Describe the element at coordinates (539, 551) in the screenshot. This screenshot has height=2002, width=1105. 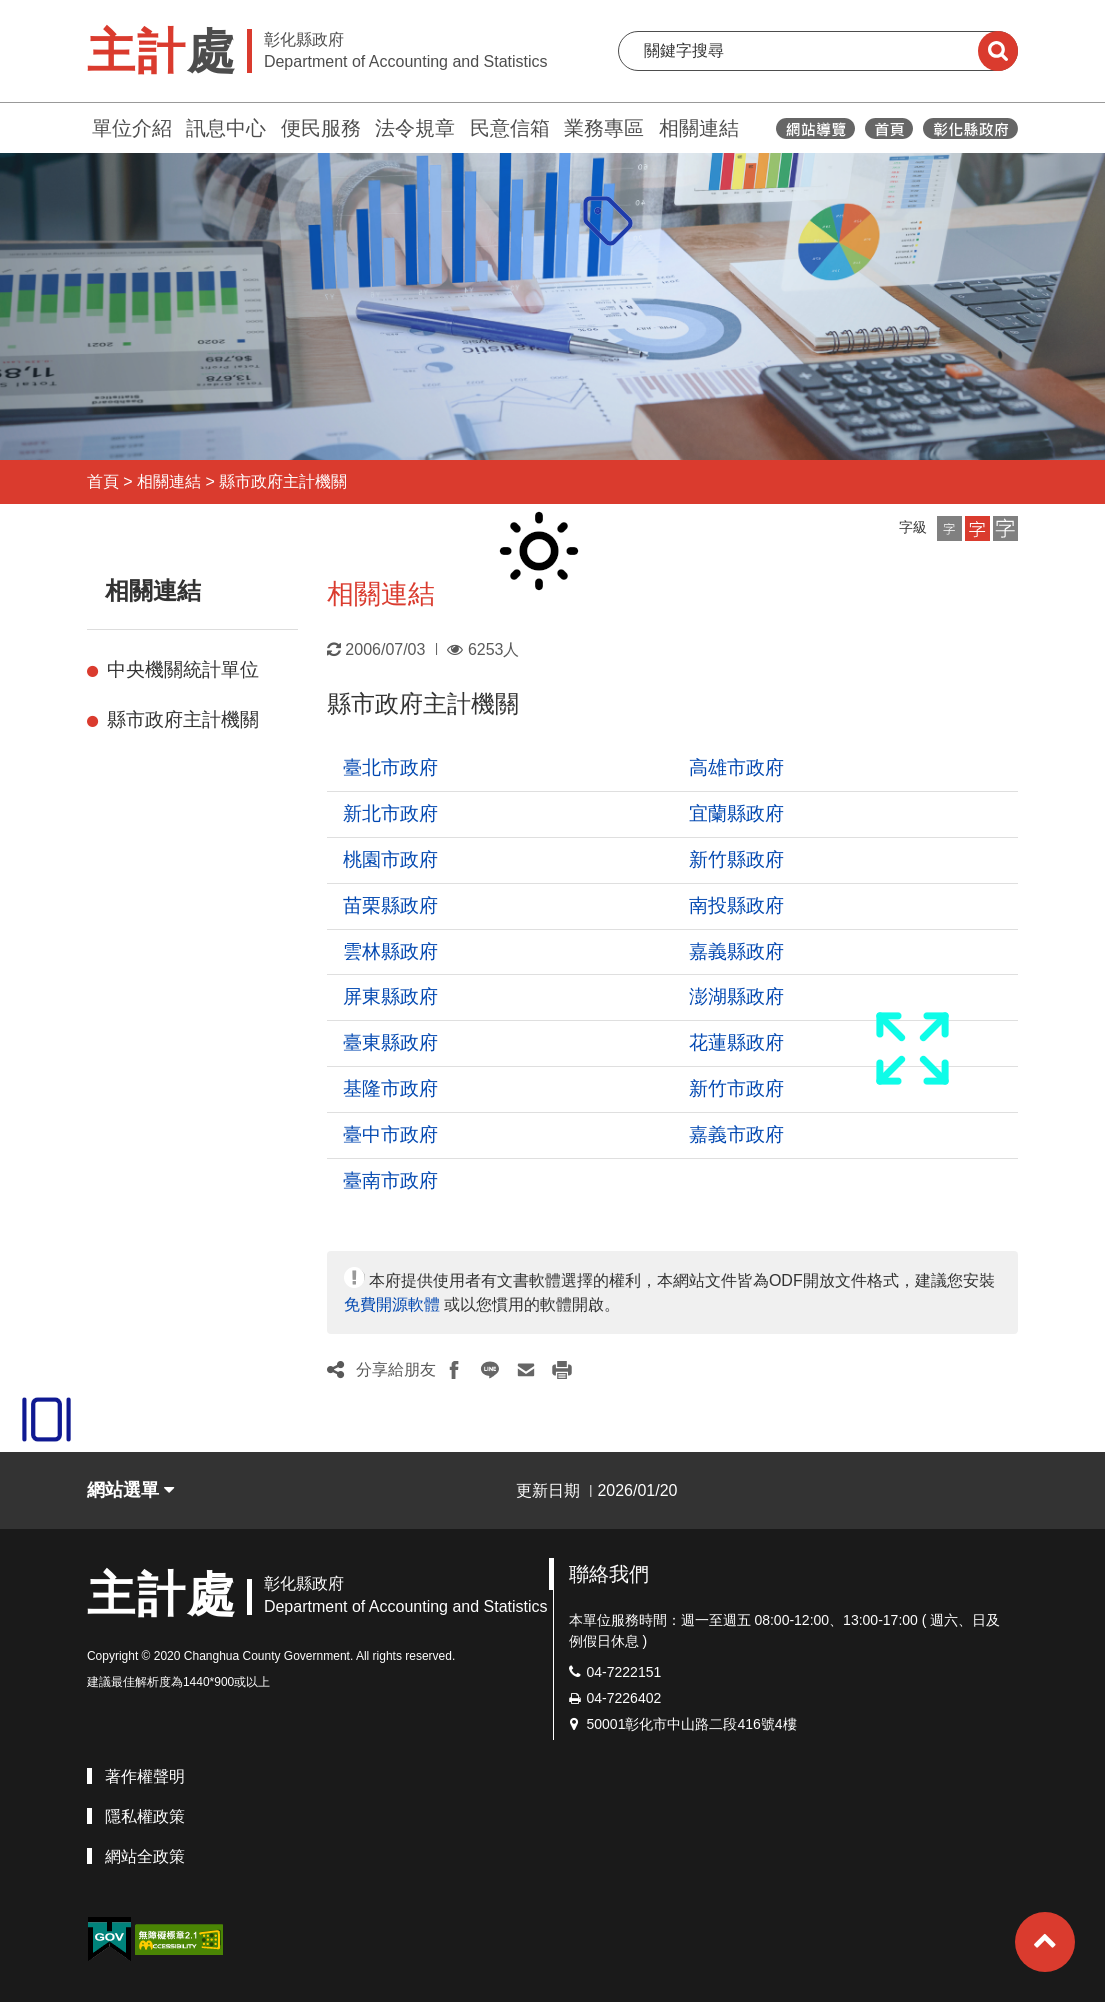
I see `switch to light mode` at that location.